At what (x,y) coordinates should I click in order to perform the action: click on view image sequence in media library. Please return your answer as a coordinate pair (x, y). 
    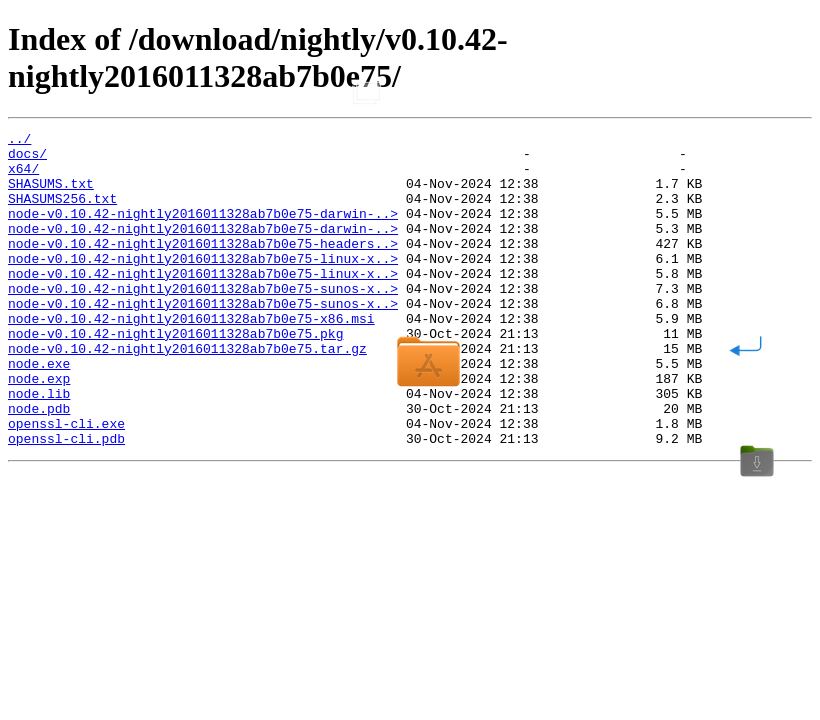
    Looking at the image, I should click on (366, 93).